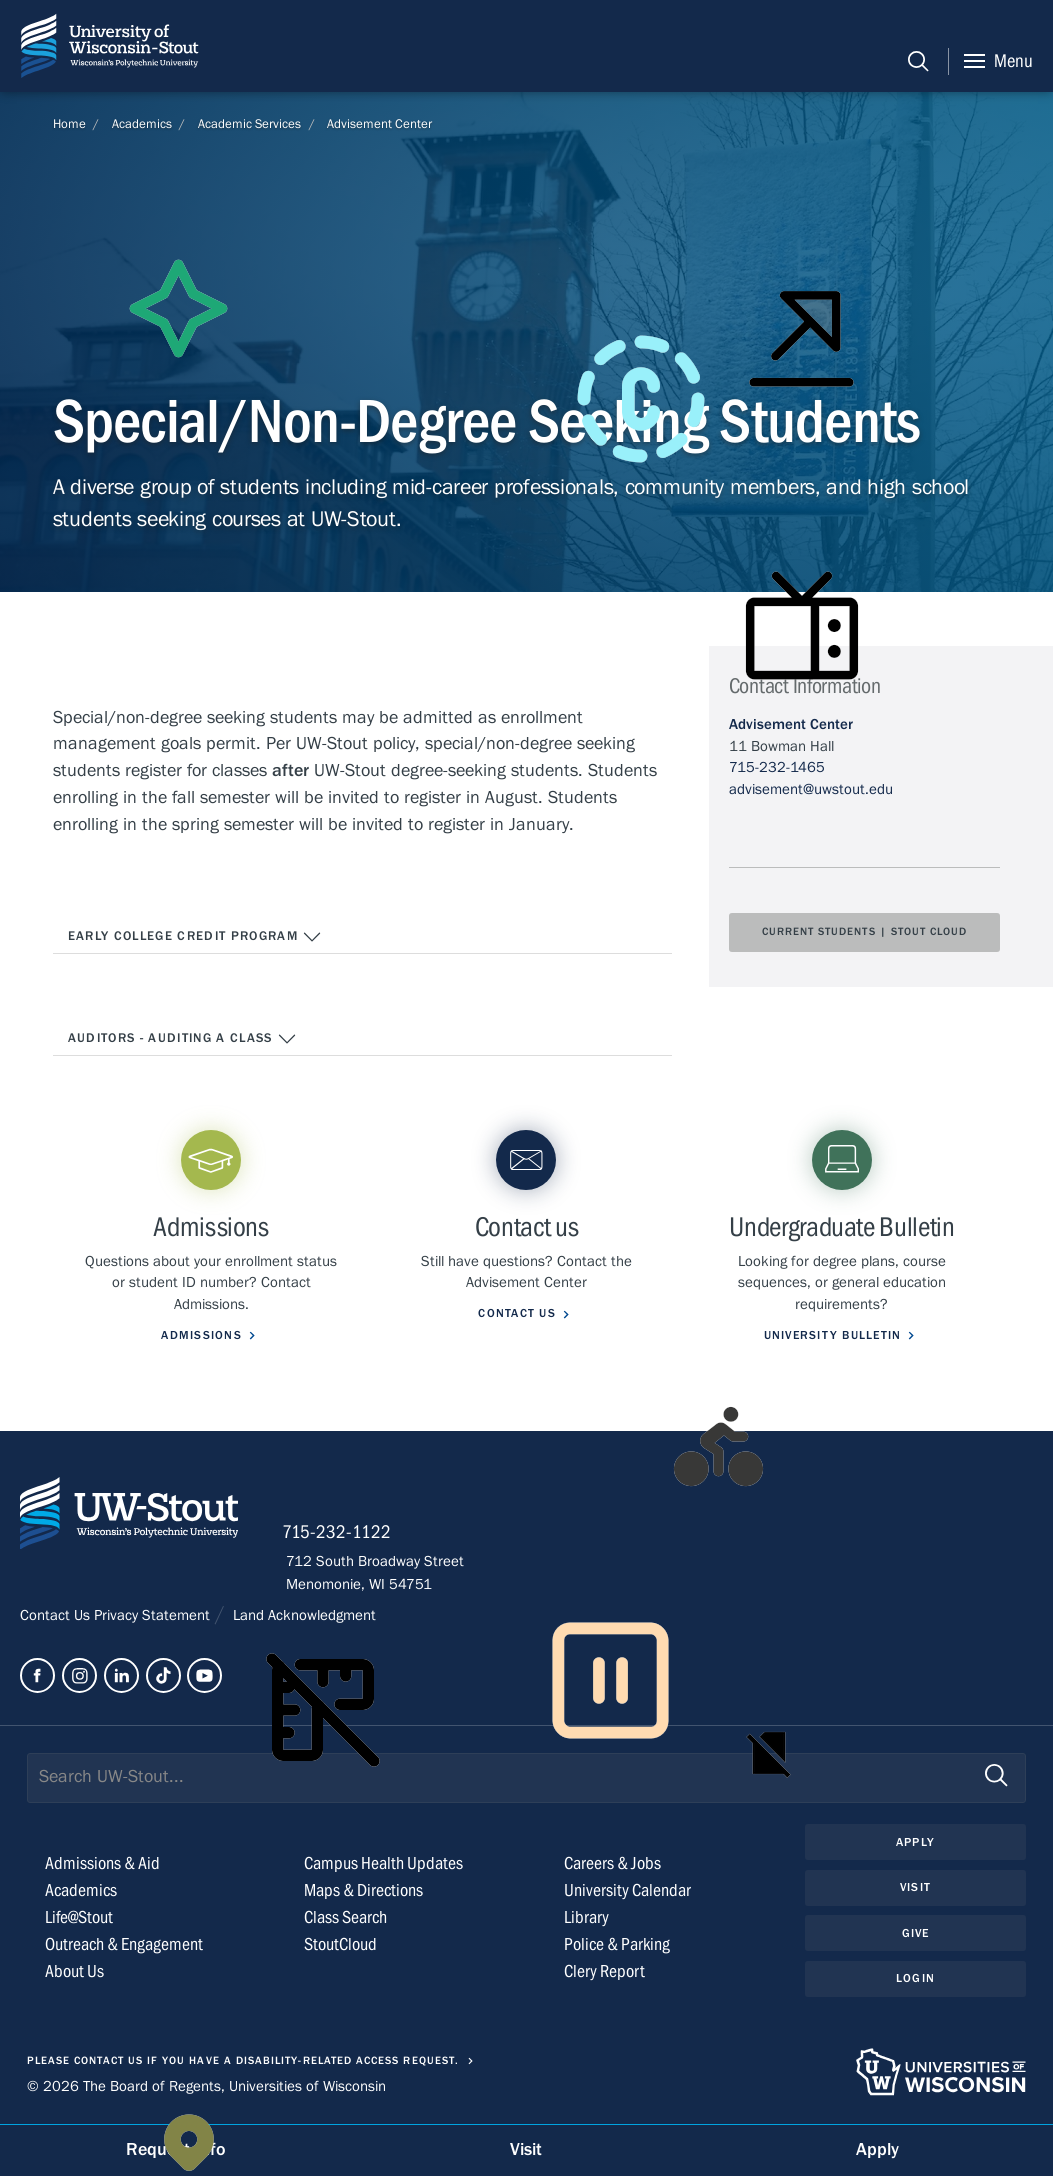 This screenshot has height=2176, width=1053. Describe the element at coordinates (718, 1446) in the screenshot. I see `access cycling or bike-related features` at that location.